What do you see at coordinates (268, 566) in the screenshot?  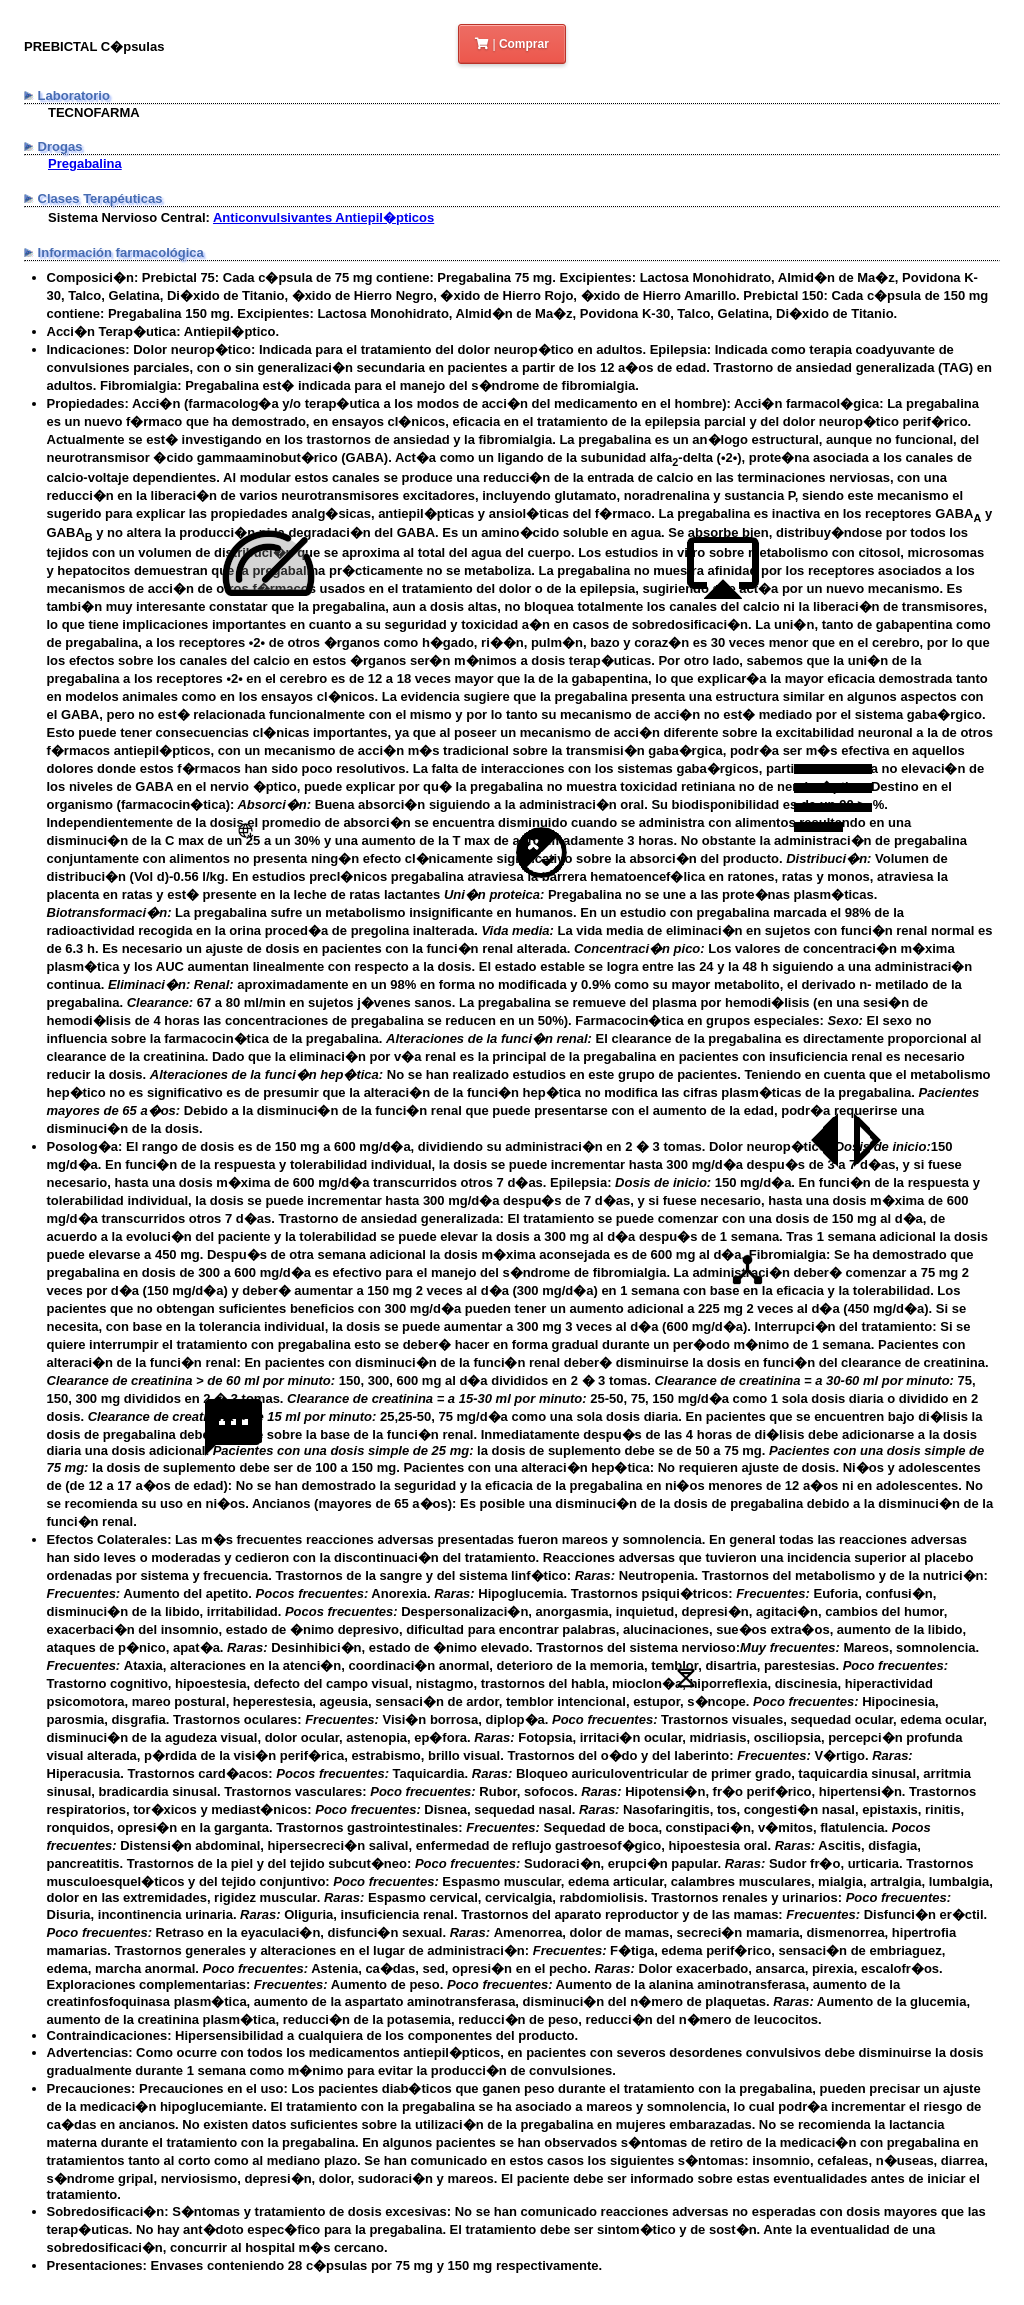 I see `view speed or performance metrics` at bounding box center [268, 566].